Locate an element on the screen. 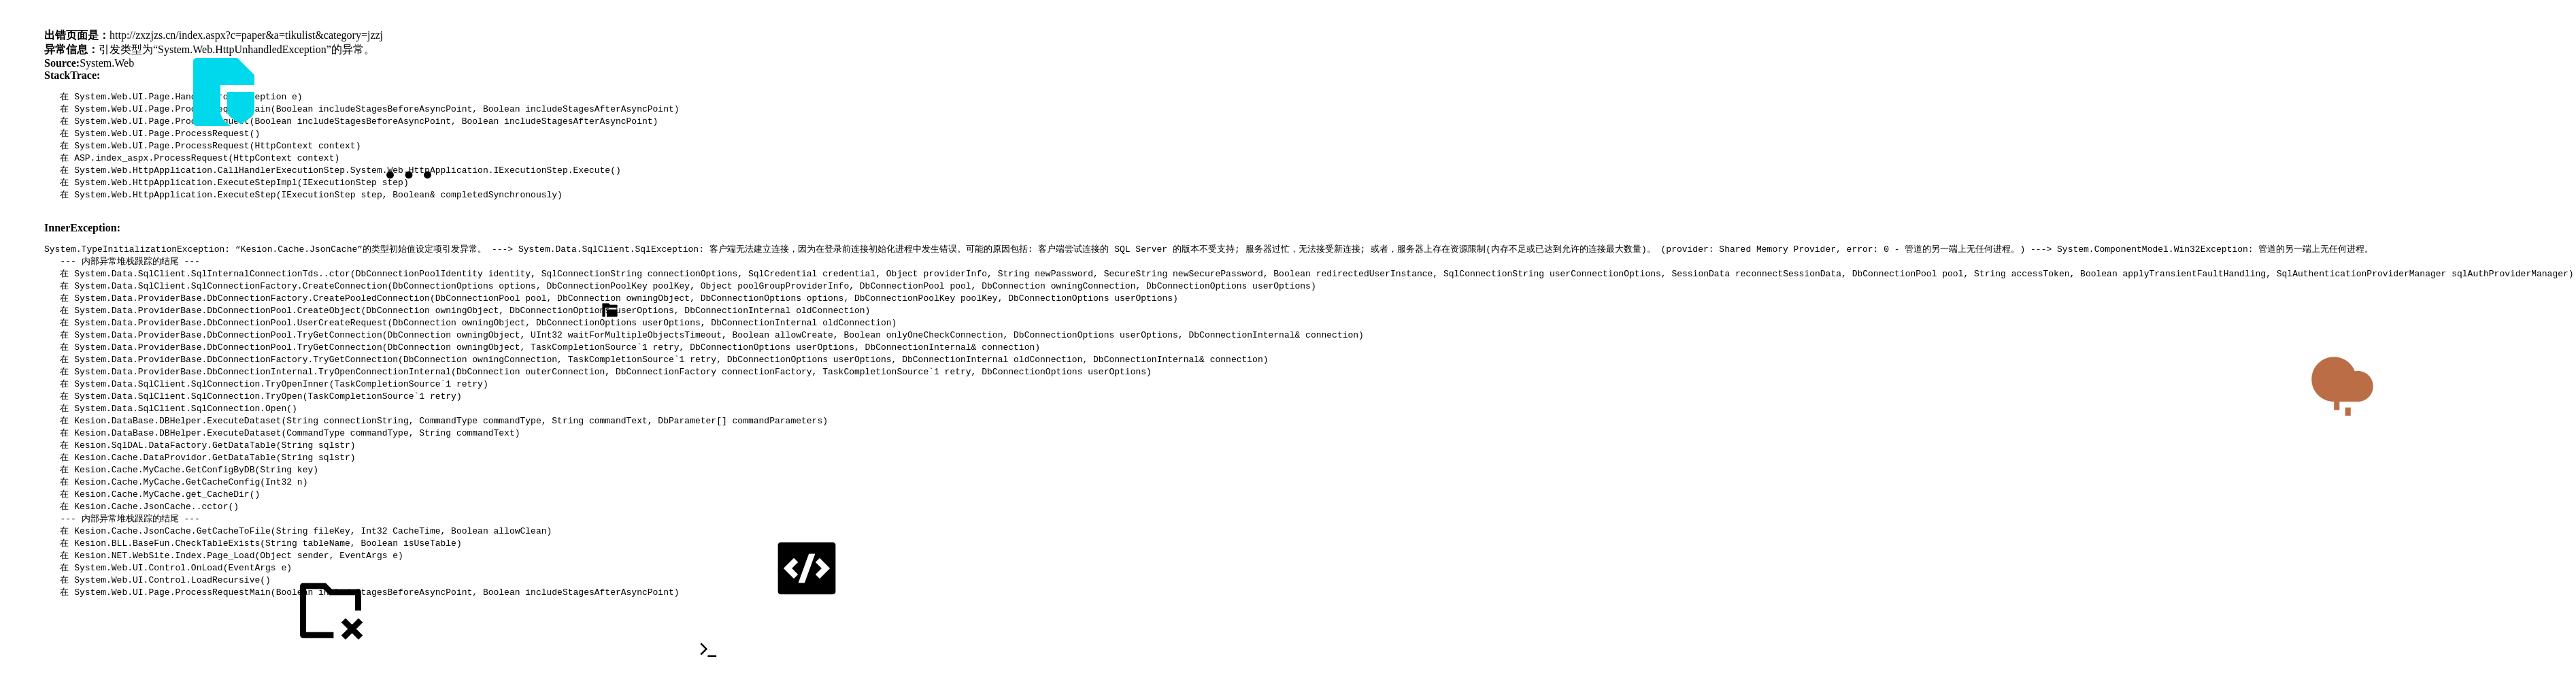 The height and width of the screenshot is (682, 2576). access more options or actions is located at coordinates (409, 175).